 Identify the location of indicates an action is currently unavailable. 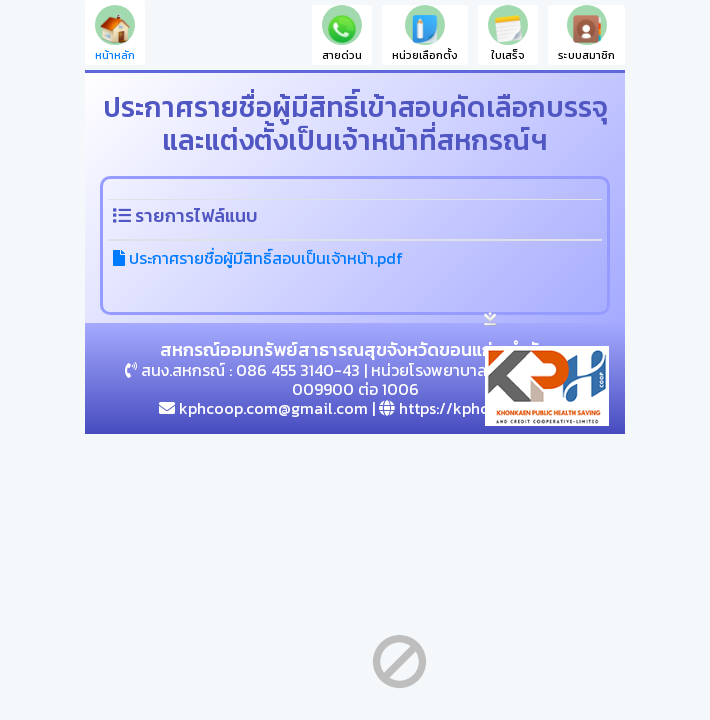
(399, 661).